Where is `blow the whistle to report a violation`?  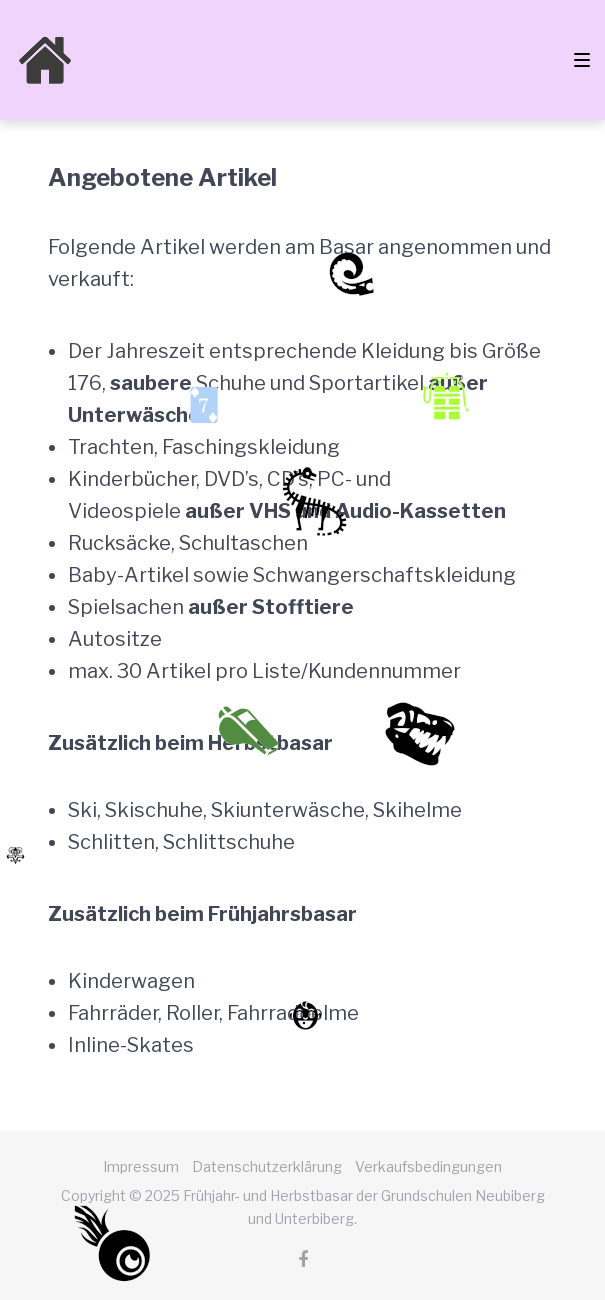 blow the whistle to report a violation is located at coordinates (249, 731).